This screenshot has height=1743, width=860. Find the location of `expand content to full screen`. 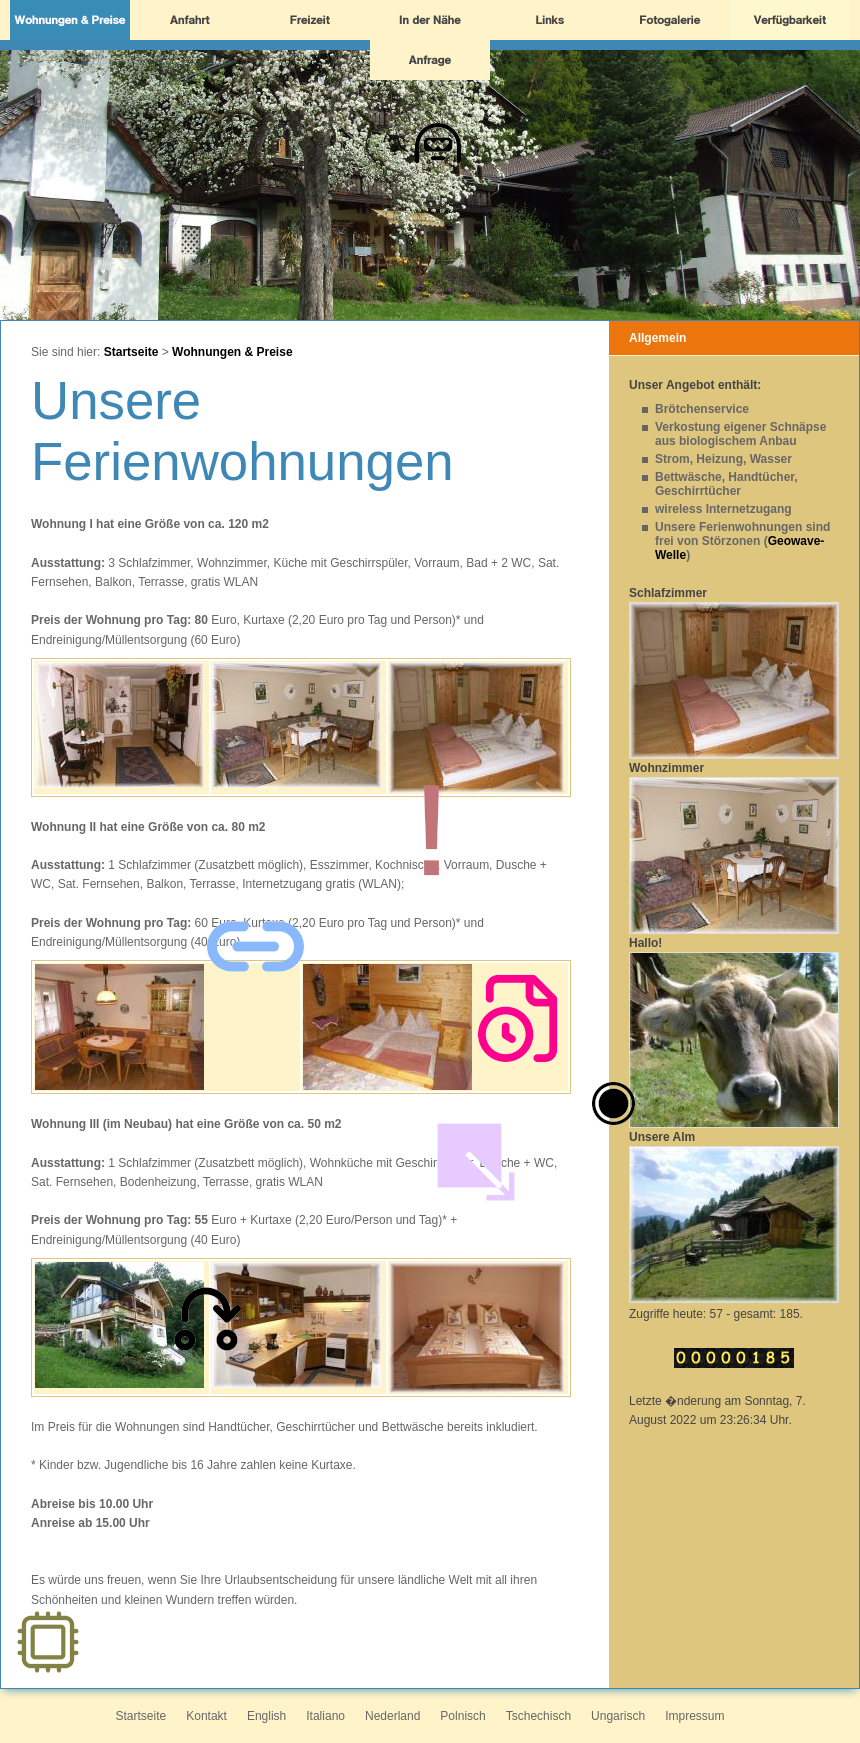

expand content to full screen is located at coordinates (476, 1162).